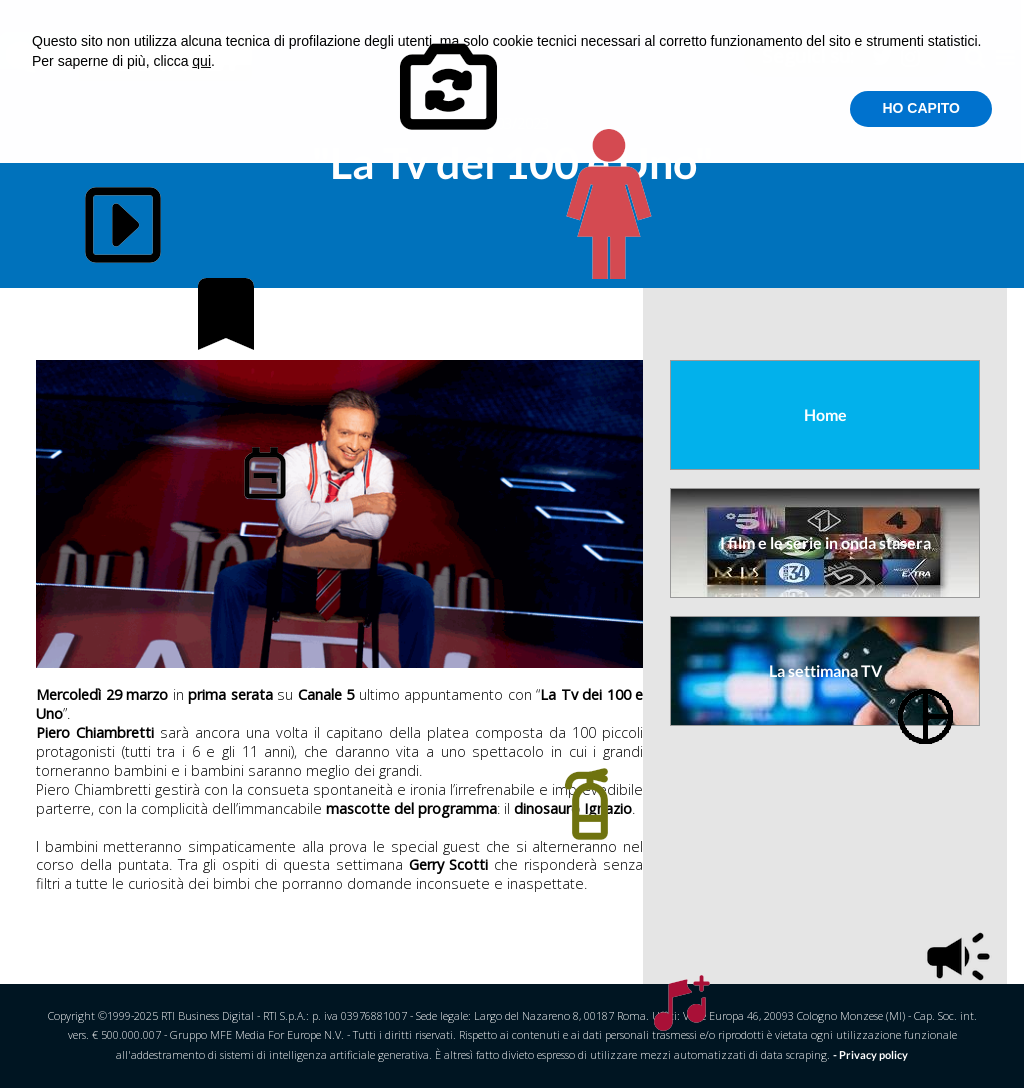  I want to click on access your backpack or inventory, so click(265, 473).